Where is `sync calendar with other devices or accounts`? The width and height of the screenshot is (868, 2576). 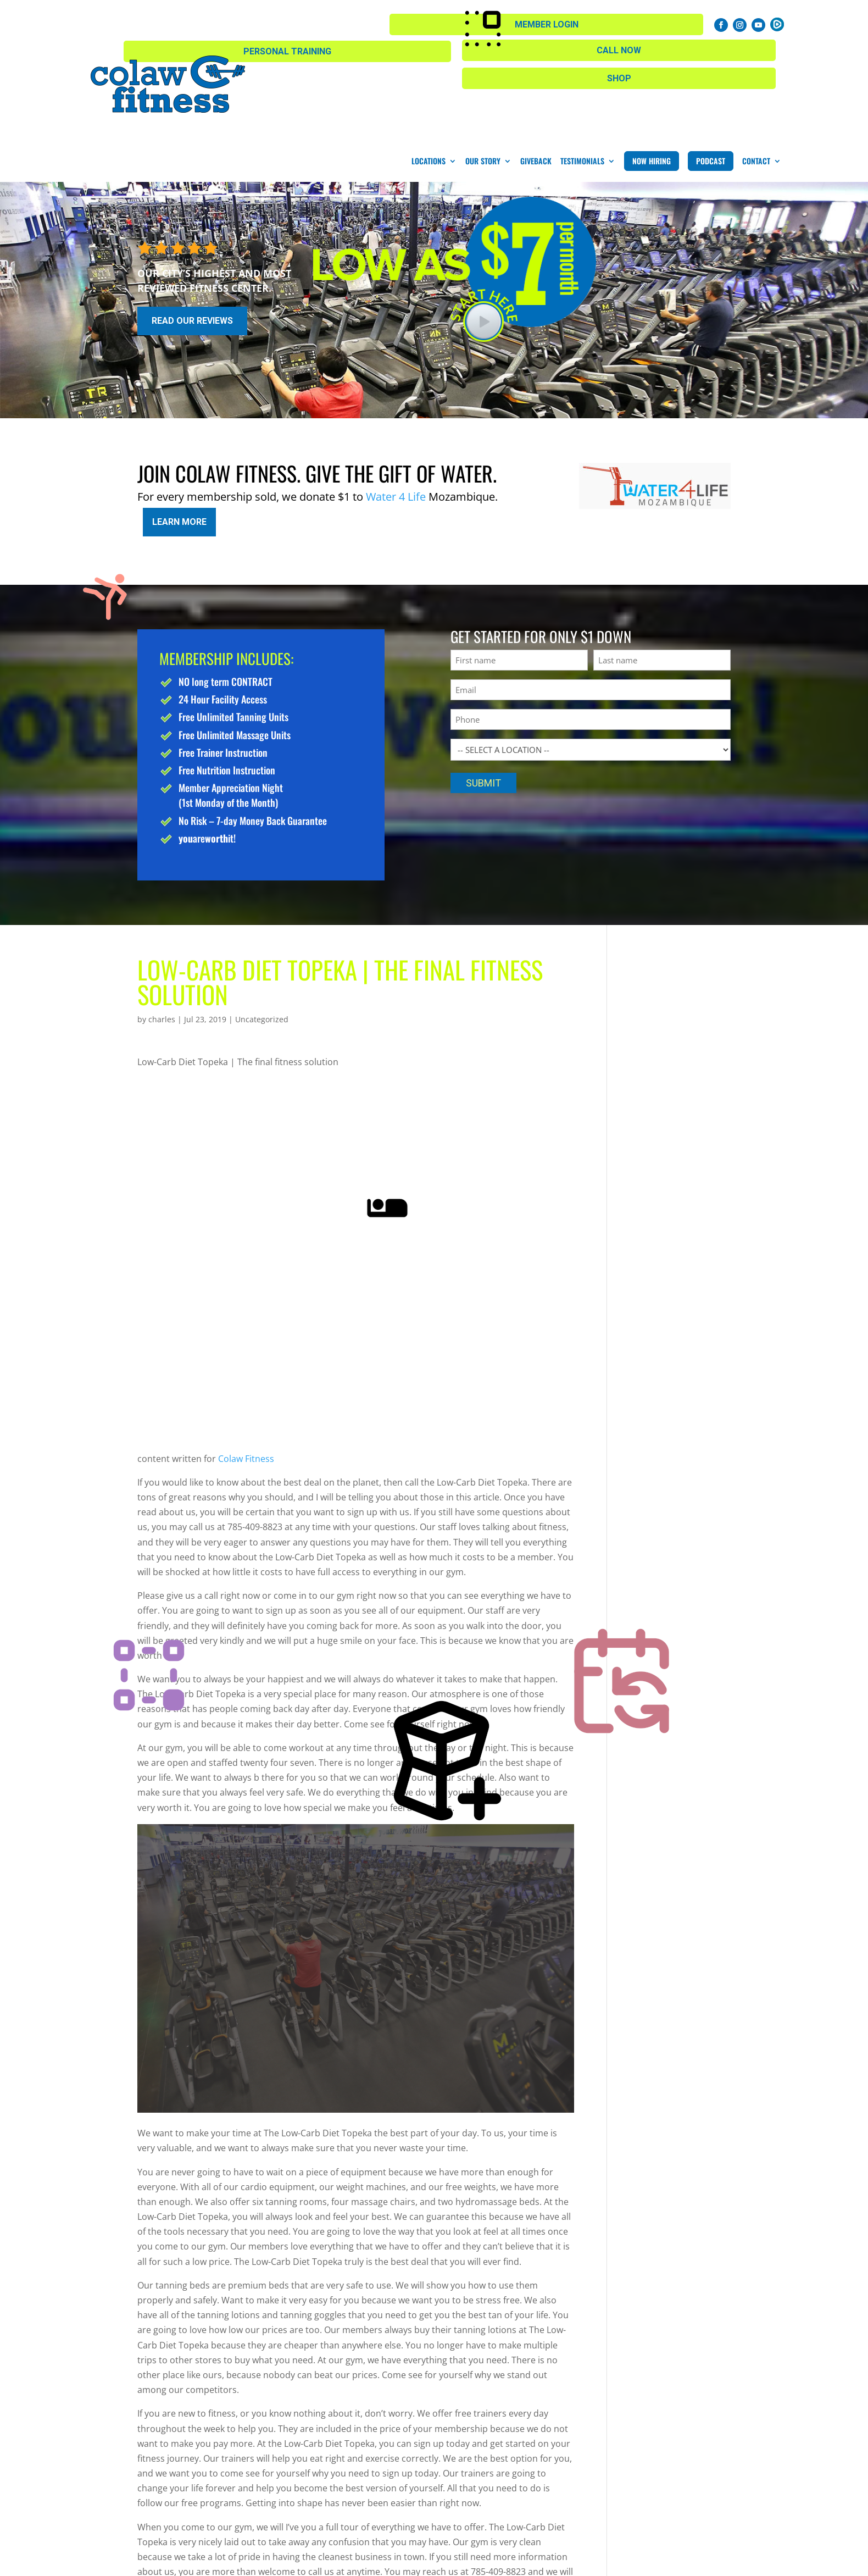
sync calendar with other devices or accounts is located at coordinates (621, 1681).